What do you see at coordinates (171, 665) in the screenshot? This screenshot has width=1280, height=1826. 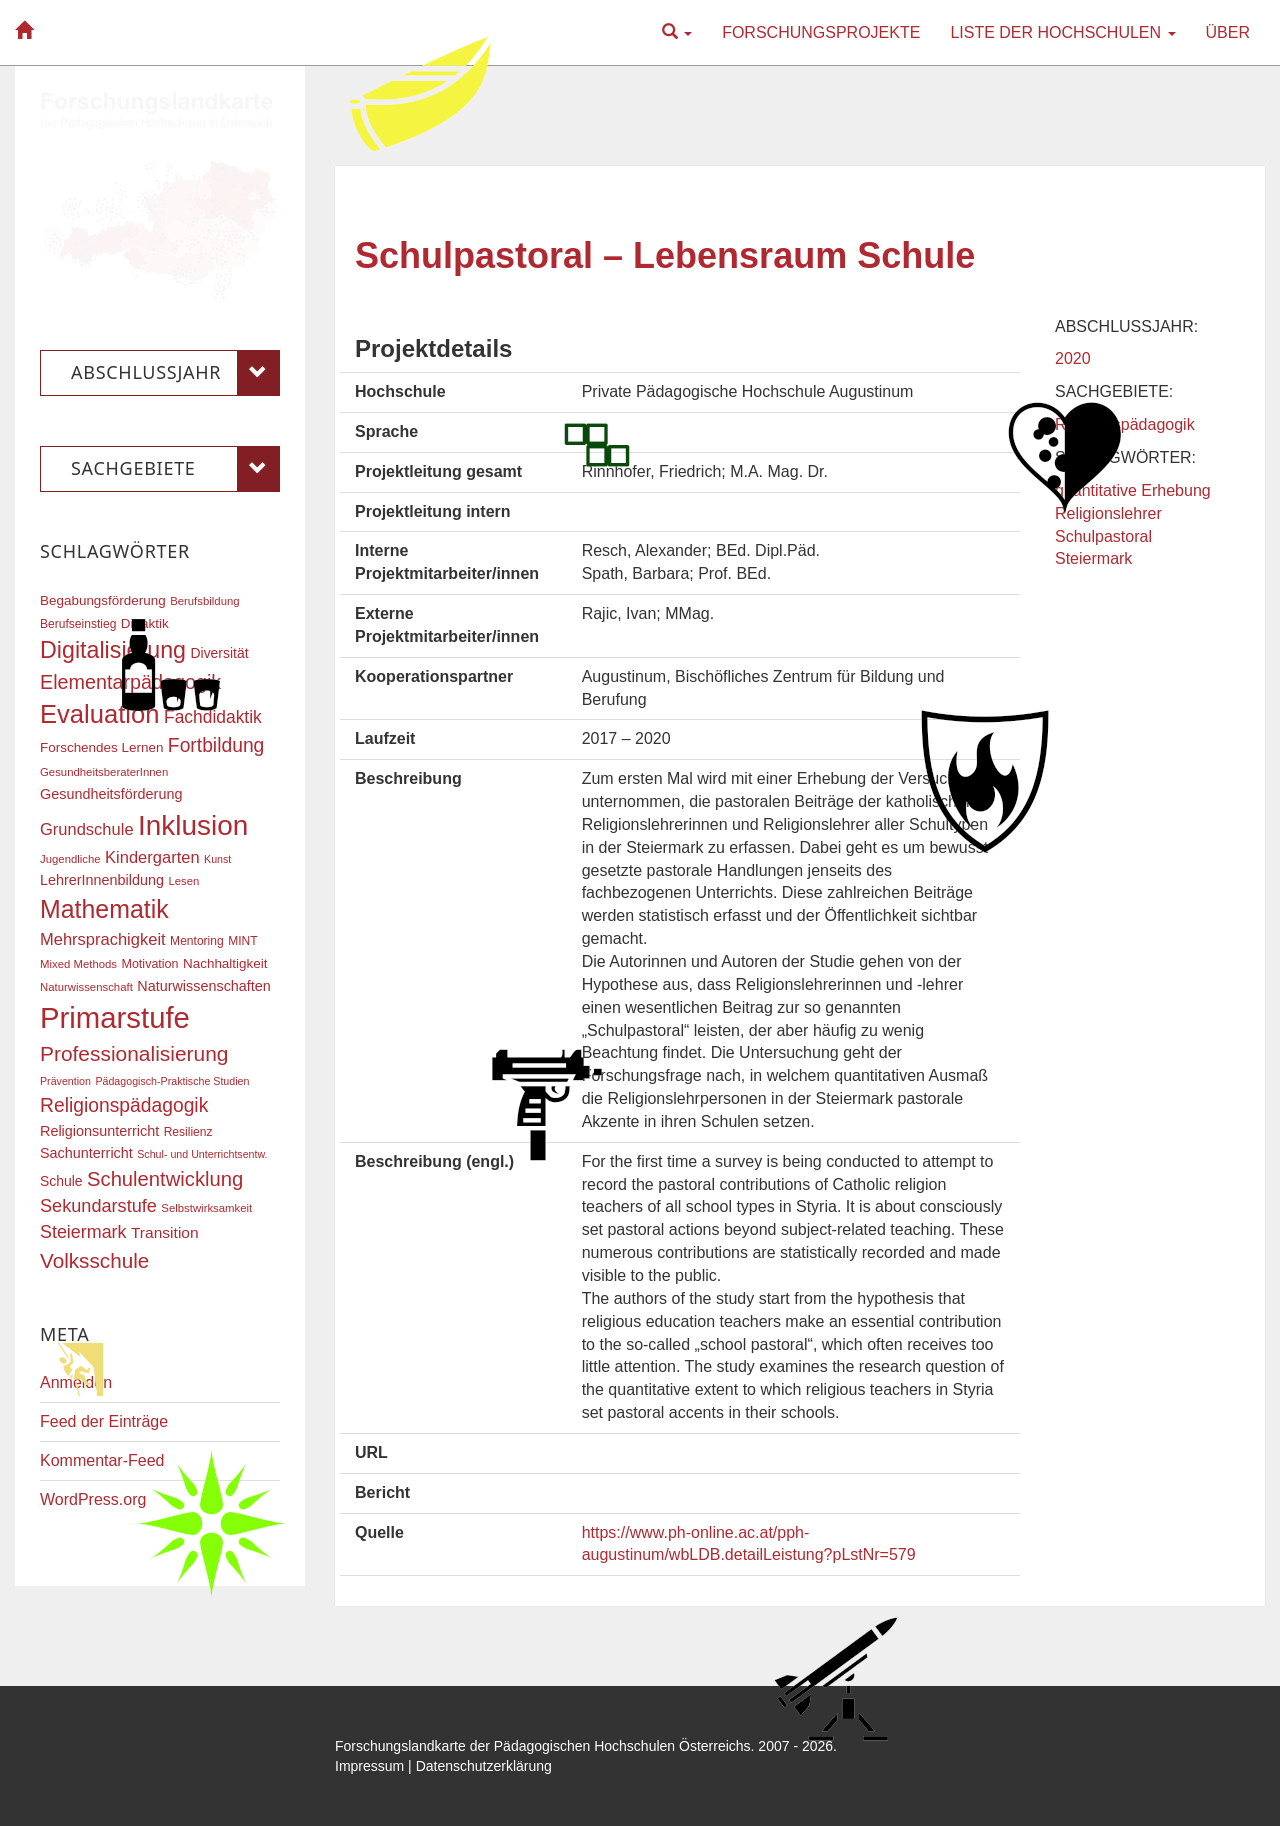 I see `browse alcoholic beverages or bar menu` at bounding box center [171, 665].